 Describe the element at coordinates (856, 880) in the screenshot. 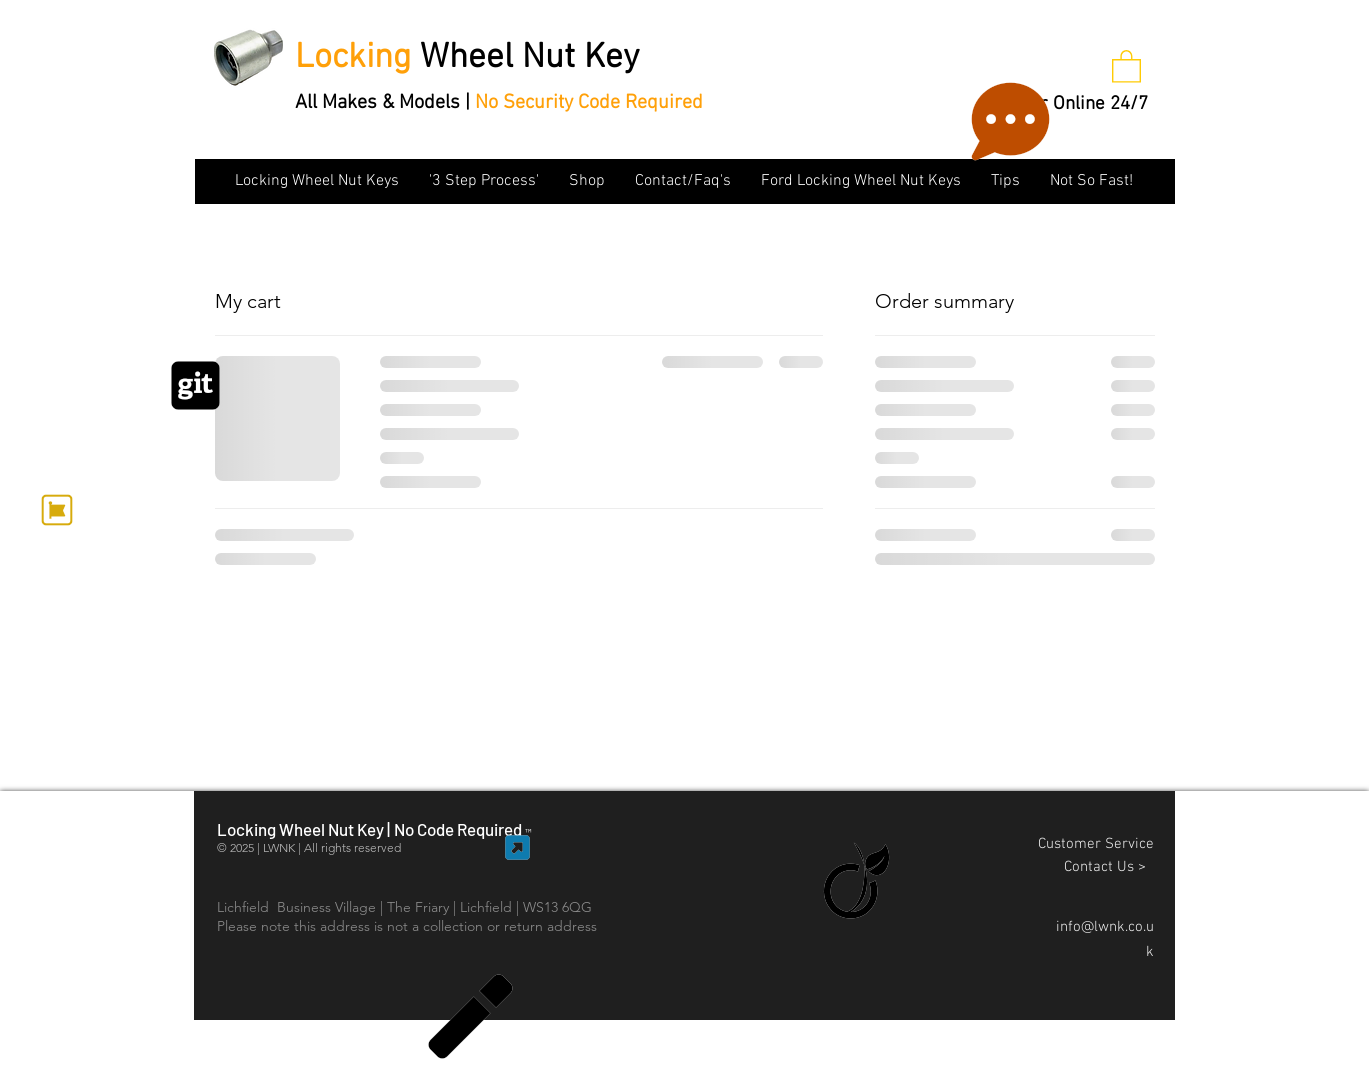

I see `link to viadeo professional network profile` at that location.